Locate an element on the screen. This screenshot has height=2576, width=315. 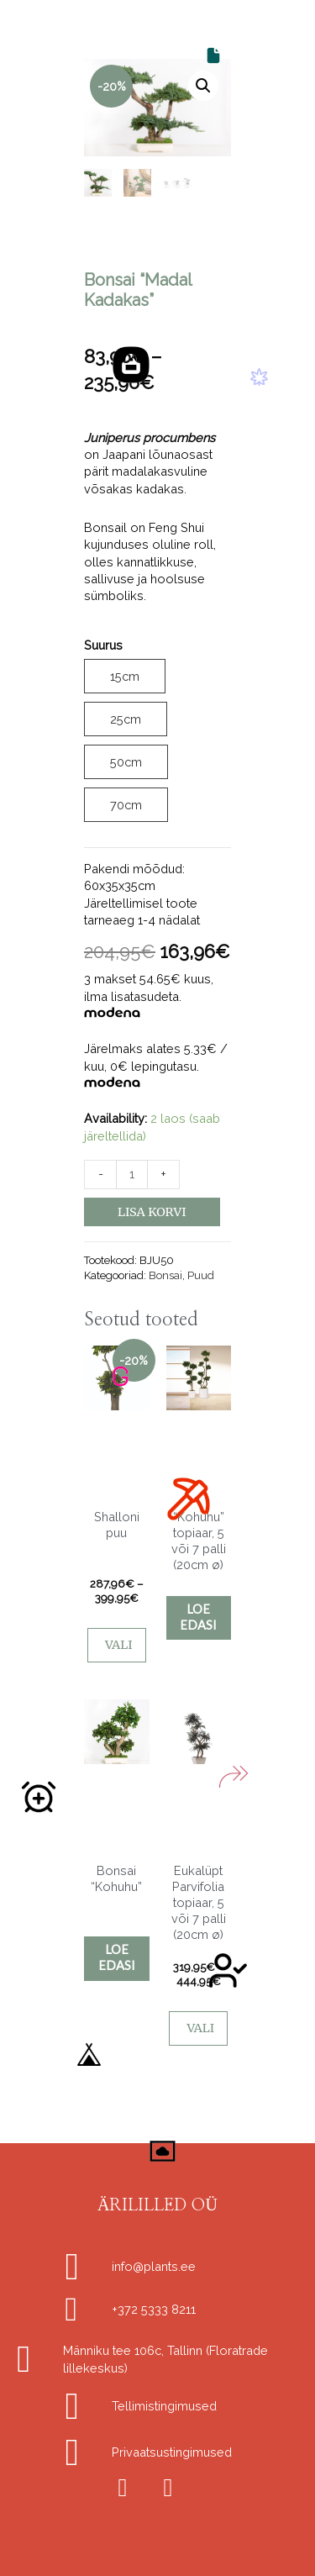
access security or privacy settings is located at coordinates (131, 365).